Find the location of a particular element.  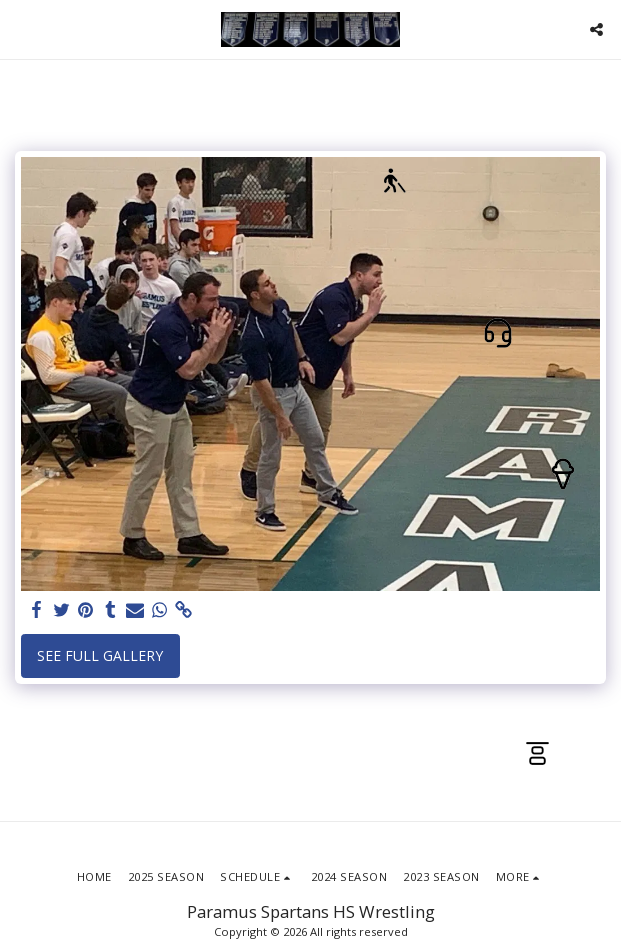

browse desserts or sweet treats is located at coordinates (563, 474).